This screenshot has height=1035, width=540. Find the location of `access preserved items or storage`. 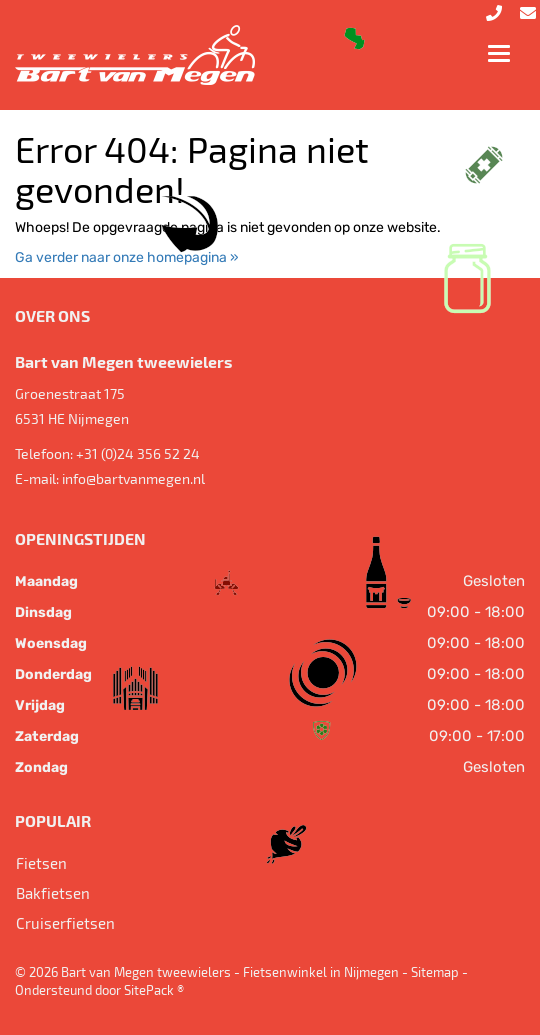

access preserved items or storage is located at coordinates (467, 278).